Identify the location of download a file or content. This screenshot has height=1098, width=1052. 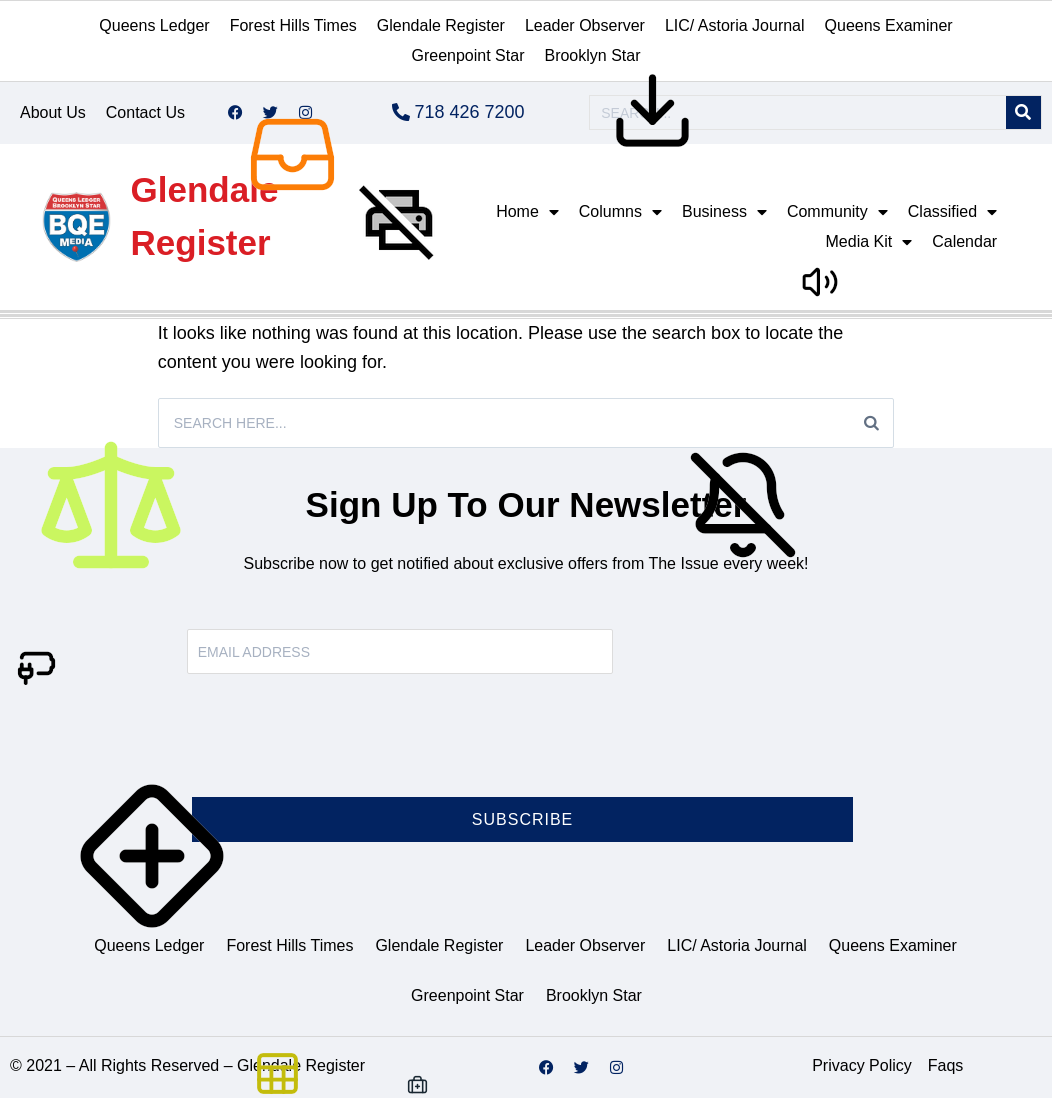
(652, 110).